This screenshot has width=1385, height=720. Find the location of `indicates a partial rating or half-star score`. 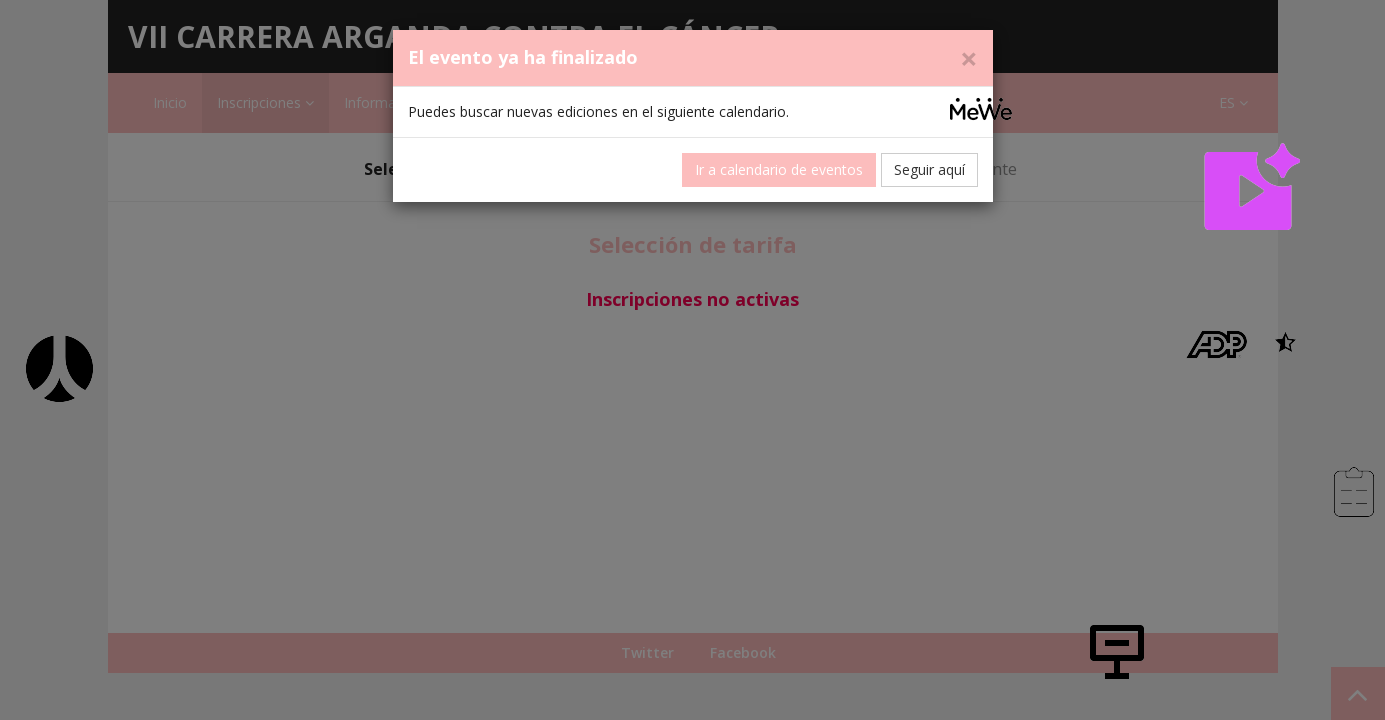

indicates a partial rating or half-star score is located at coordinates (1285, 342).